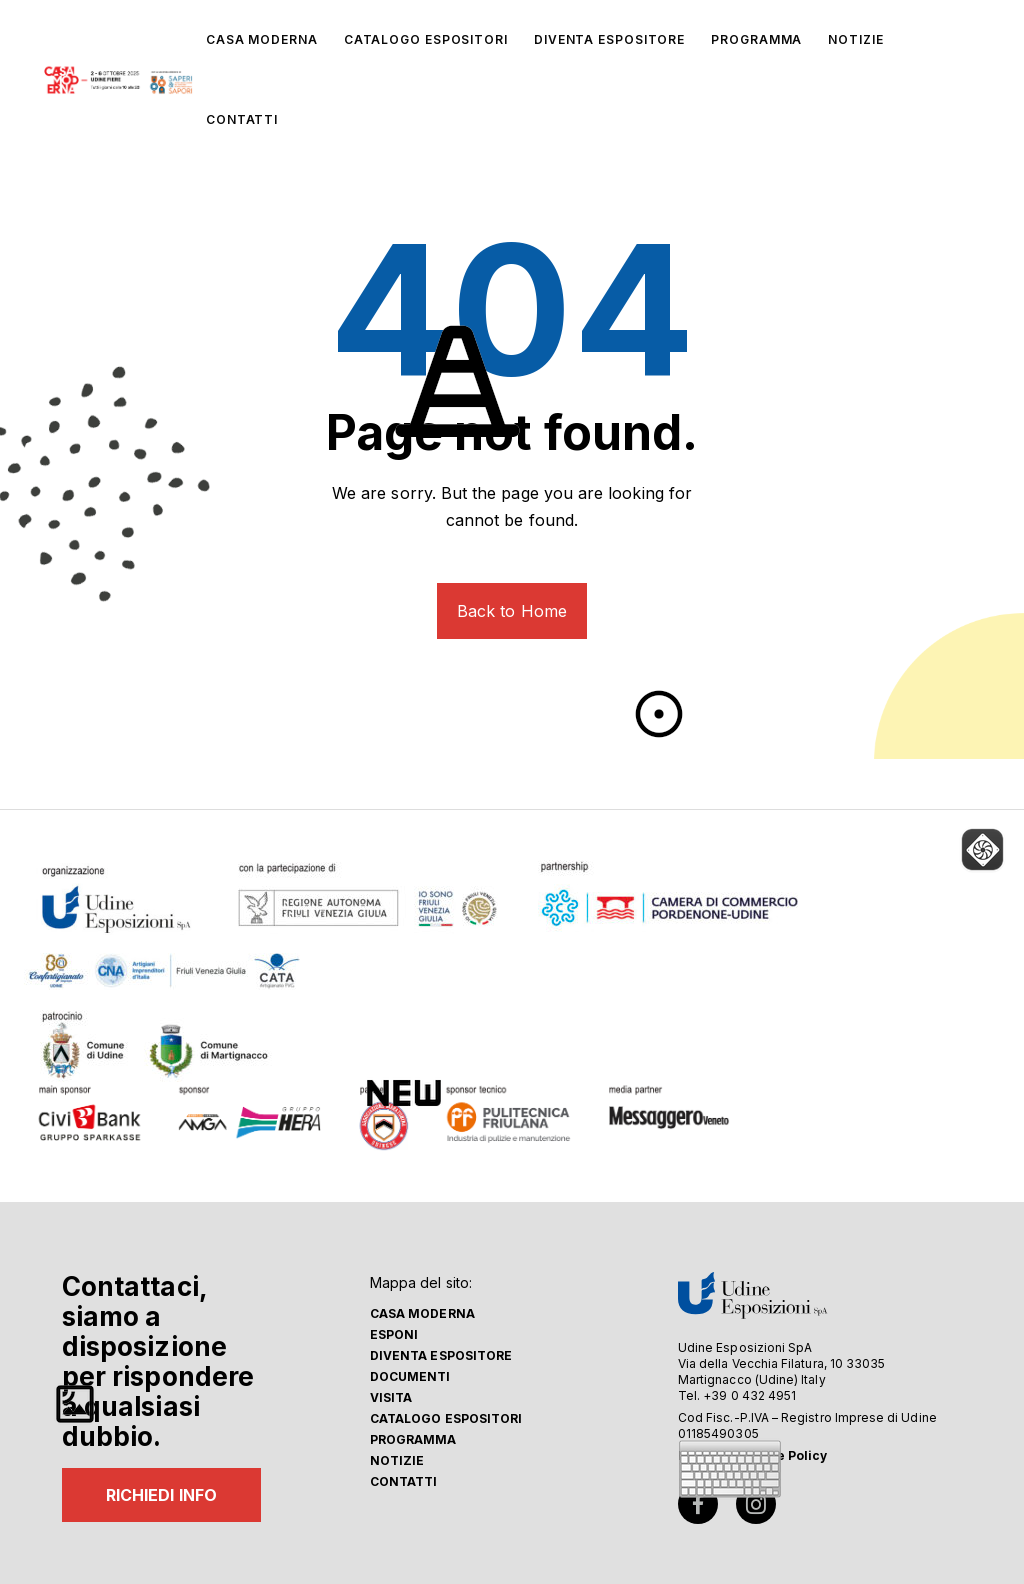 This screenshot has width=1024, height=1584. I want to click on indicates construction or maintenance in progress, so click(457, 383).